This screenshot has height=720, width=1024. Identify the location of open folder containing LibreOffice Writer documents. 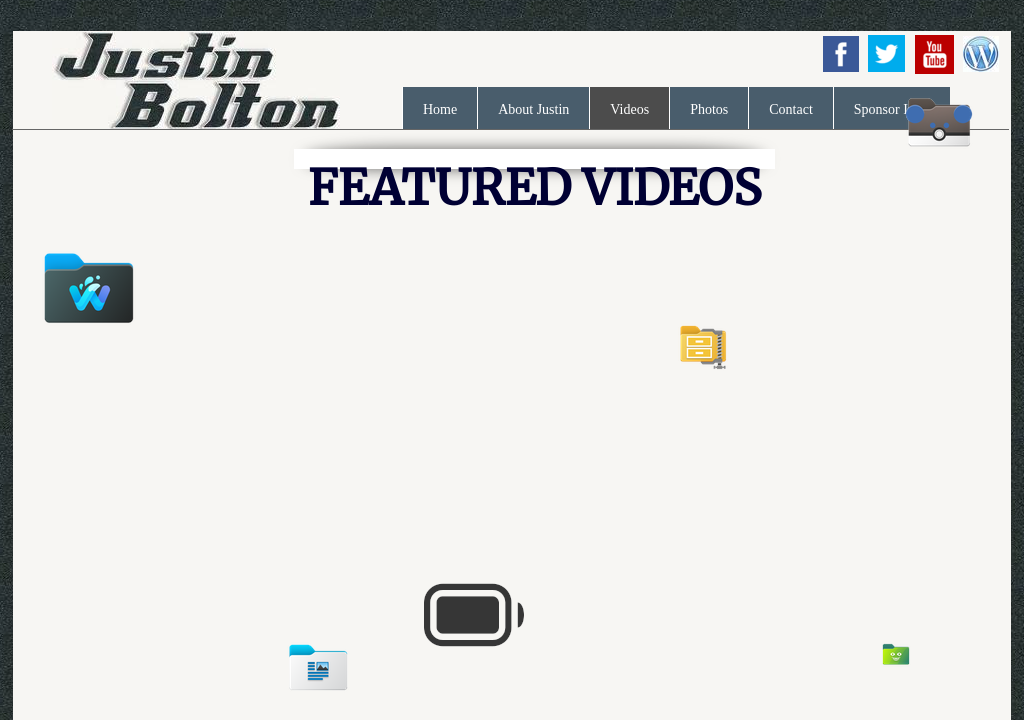
(318, 669).